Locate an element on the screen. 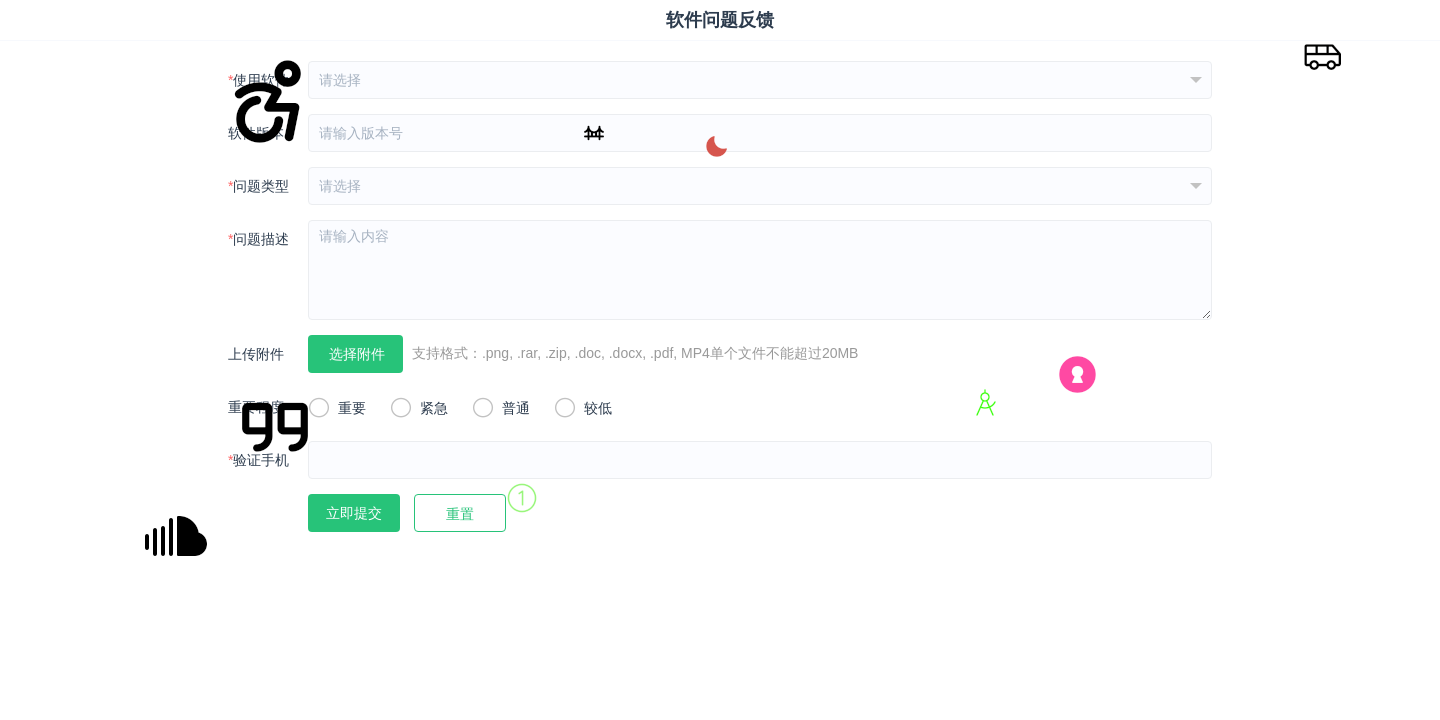 The width and height of the screenshot is (1440, 720). access security or privacy settings is located at coordinates (1077, 374).